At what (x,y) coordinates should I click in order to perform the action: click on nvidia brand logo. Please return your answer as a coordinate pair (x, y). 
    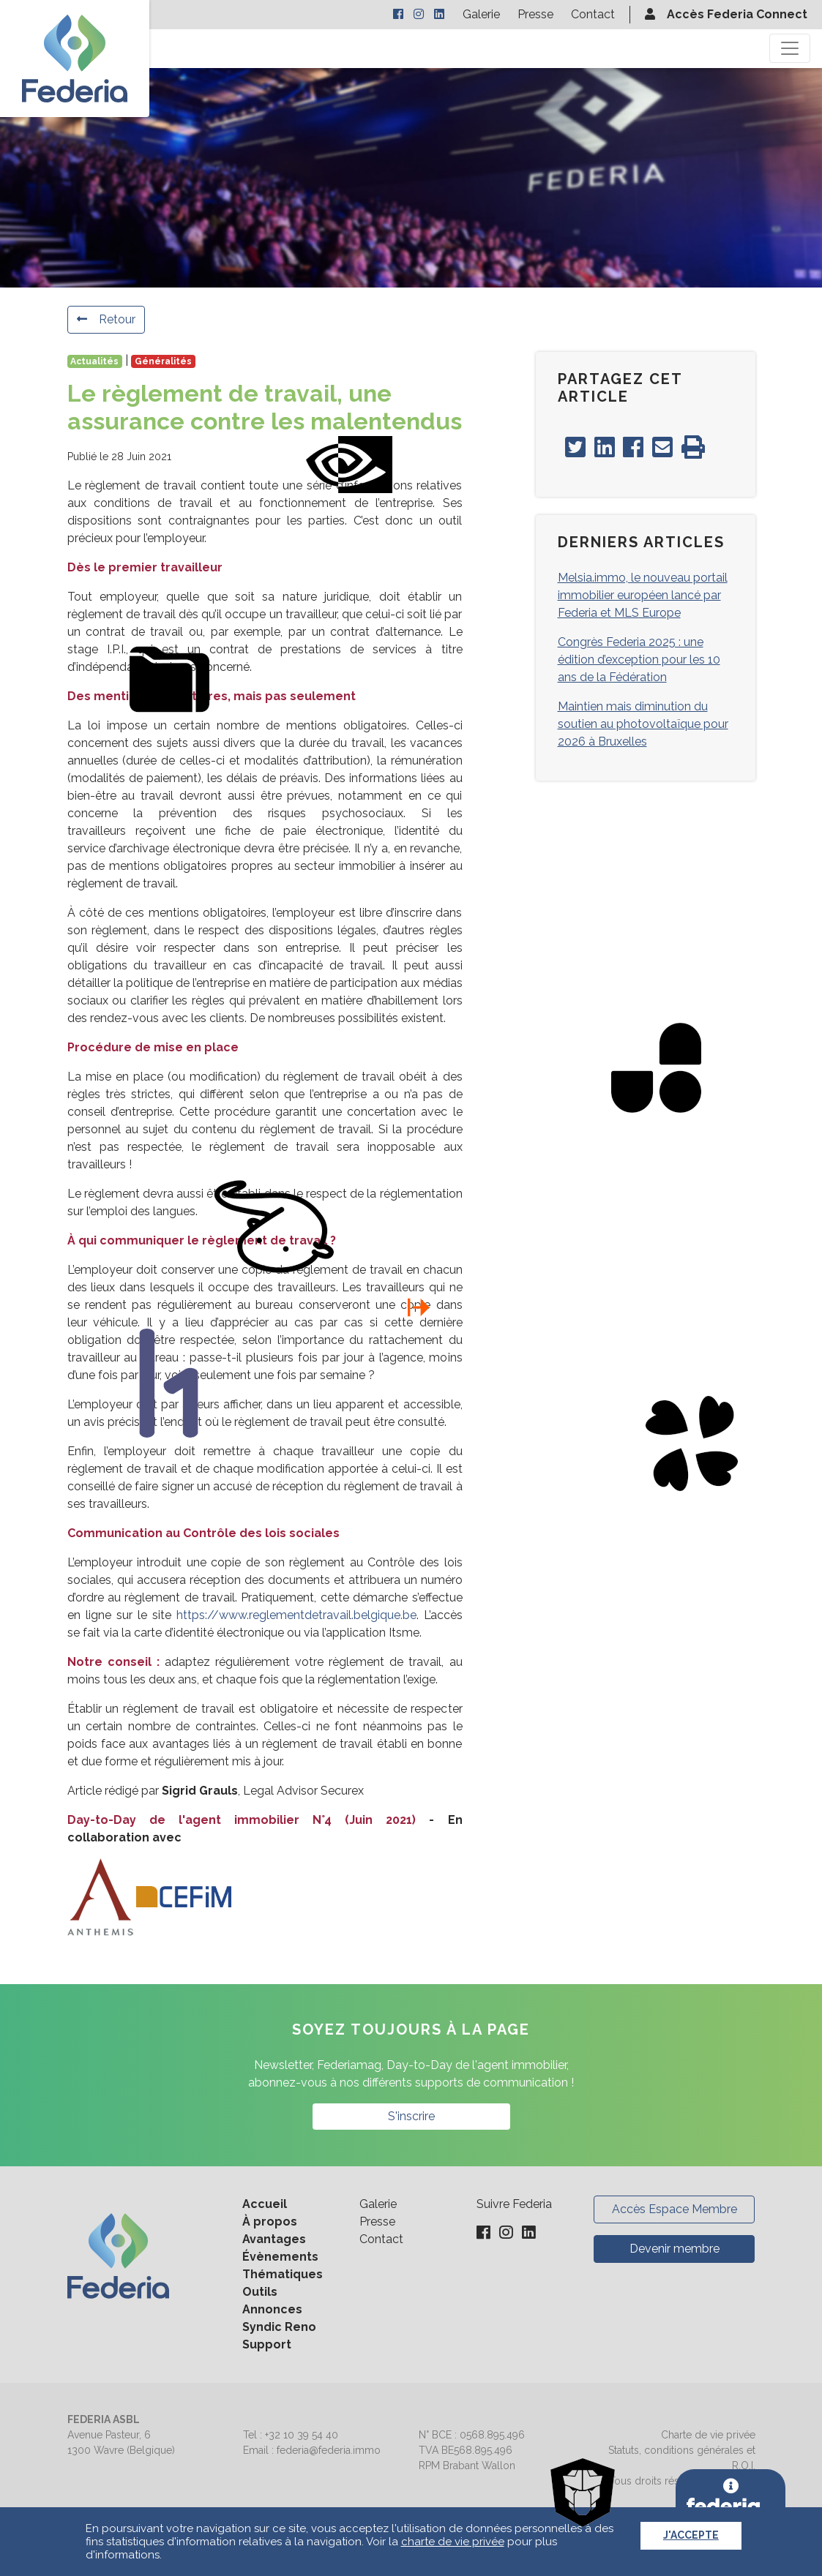
    Looking at the image, I should click on (349, 465).